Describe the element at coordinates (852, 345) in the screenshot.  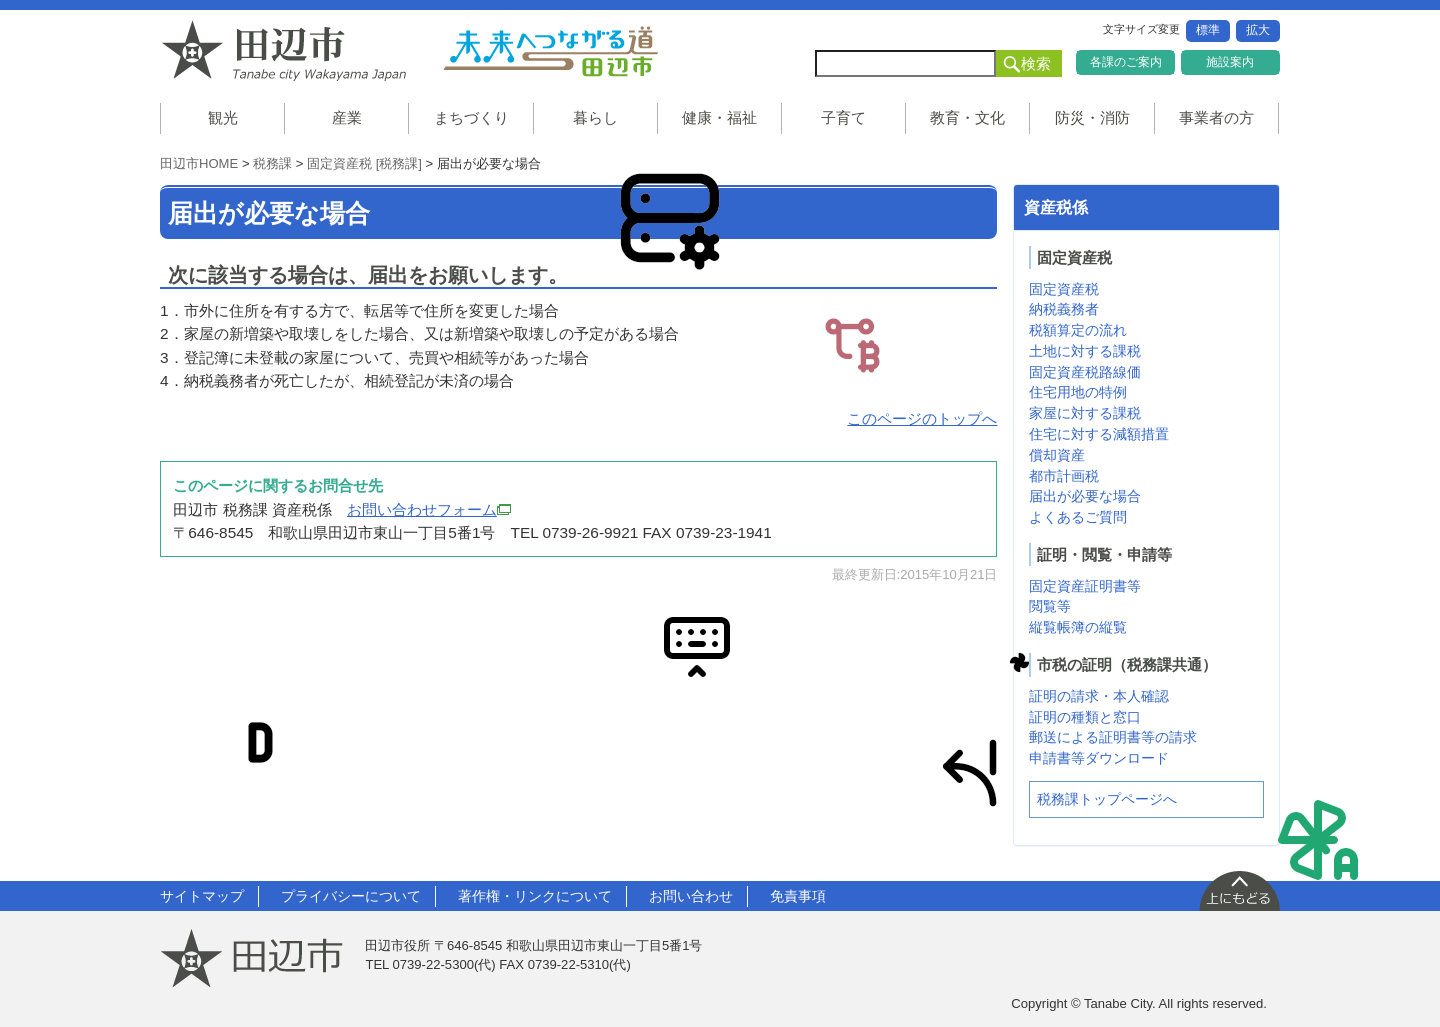
I see `view bitcoin transaction history` at that location.